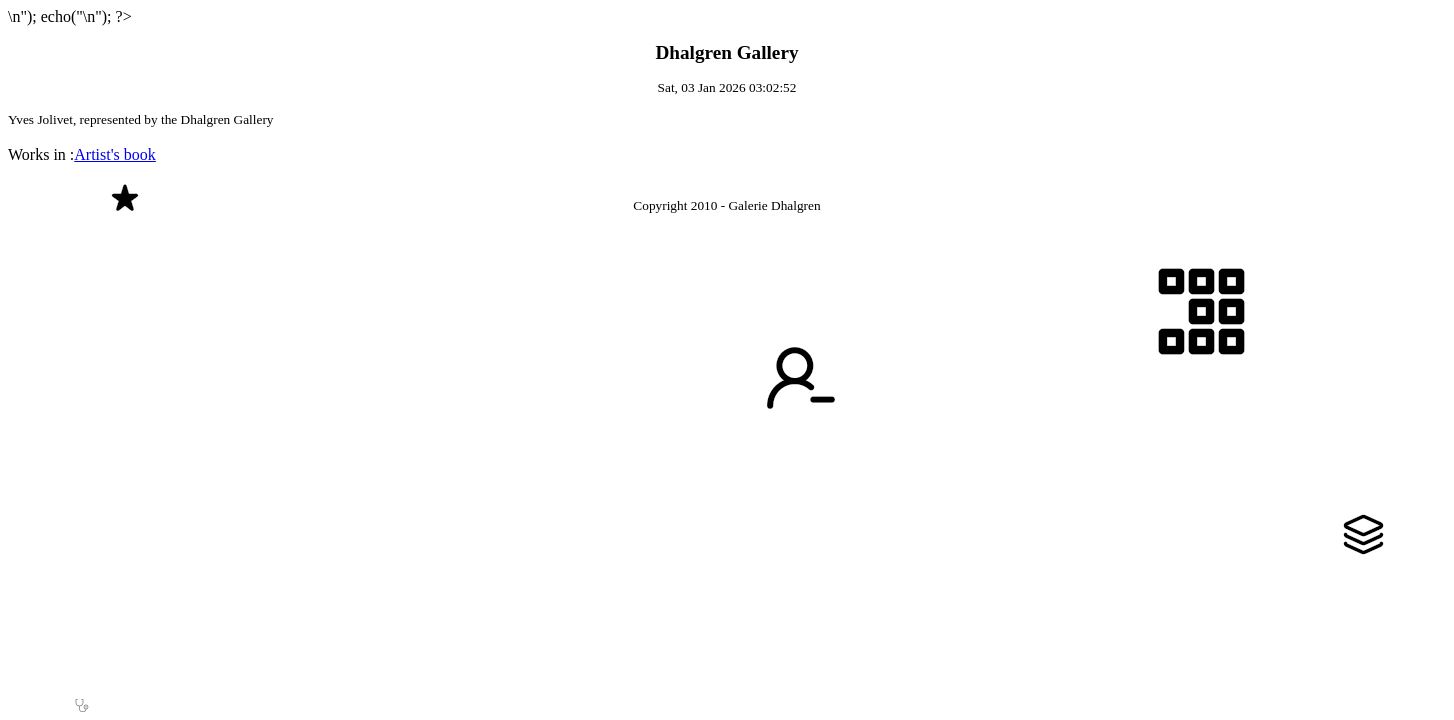 The image size is (1454, 720). I want to click on access health or medical features, so click(81, 705).